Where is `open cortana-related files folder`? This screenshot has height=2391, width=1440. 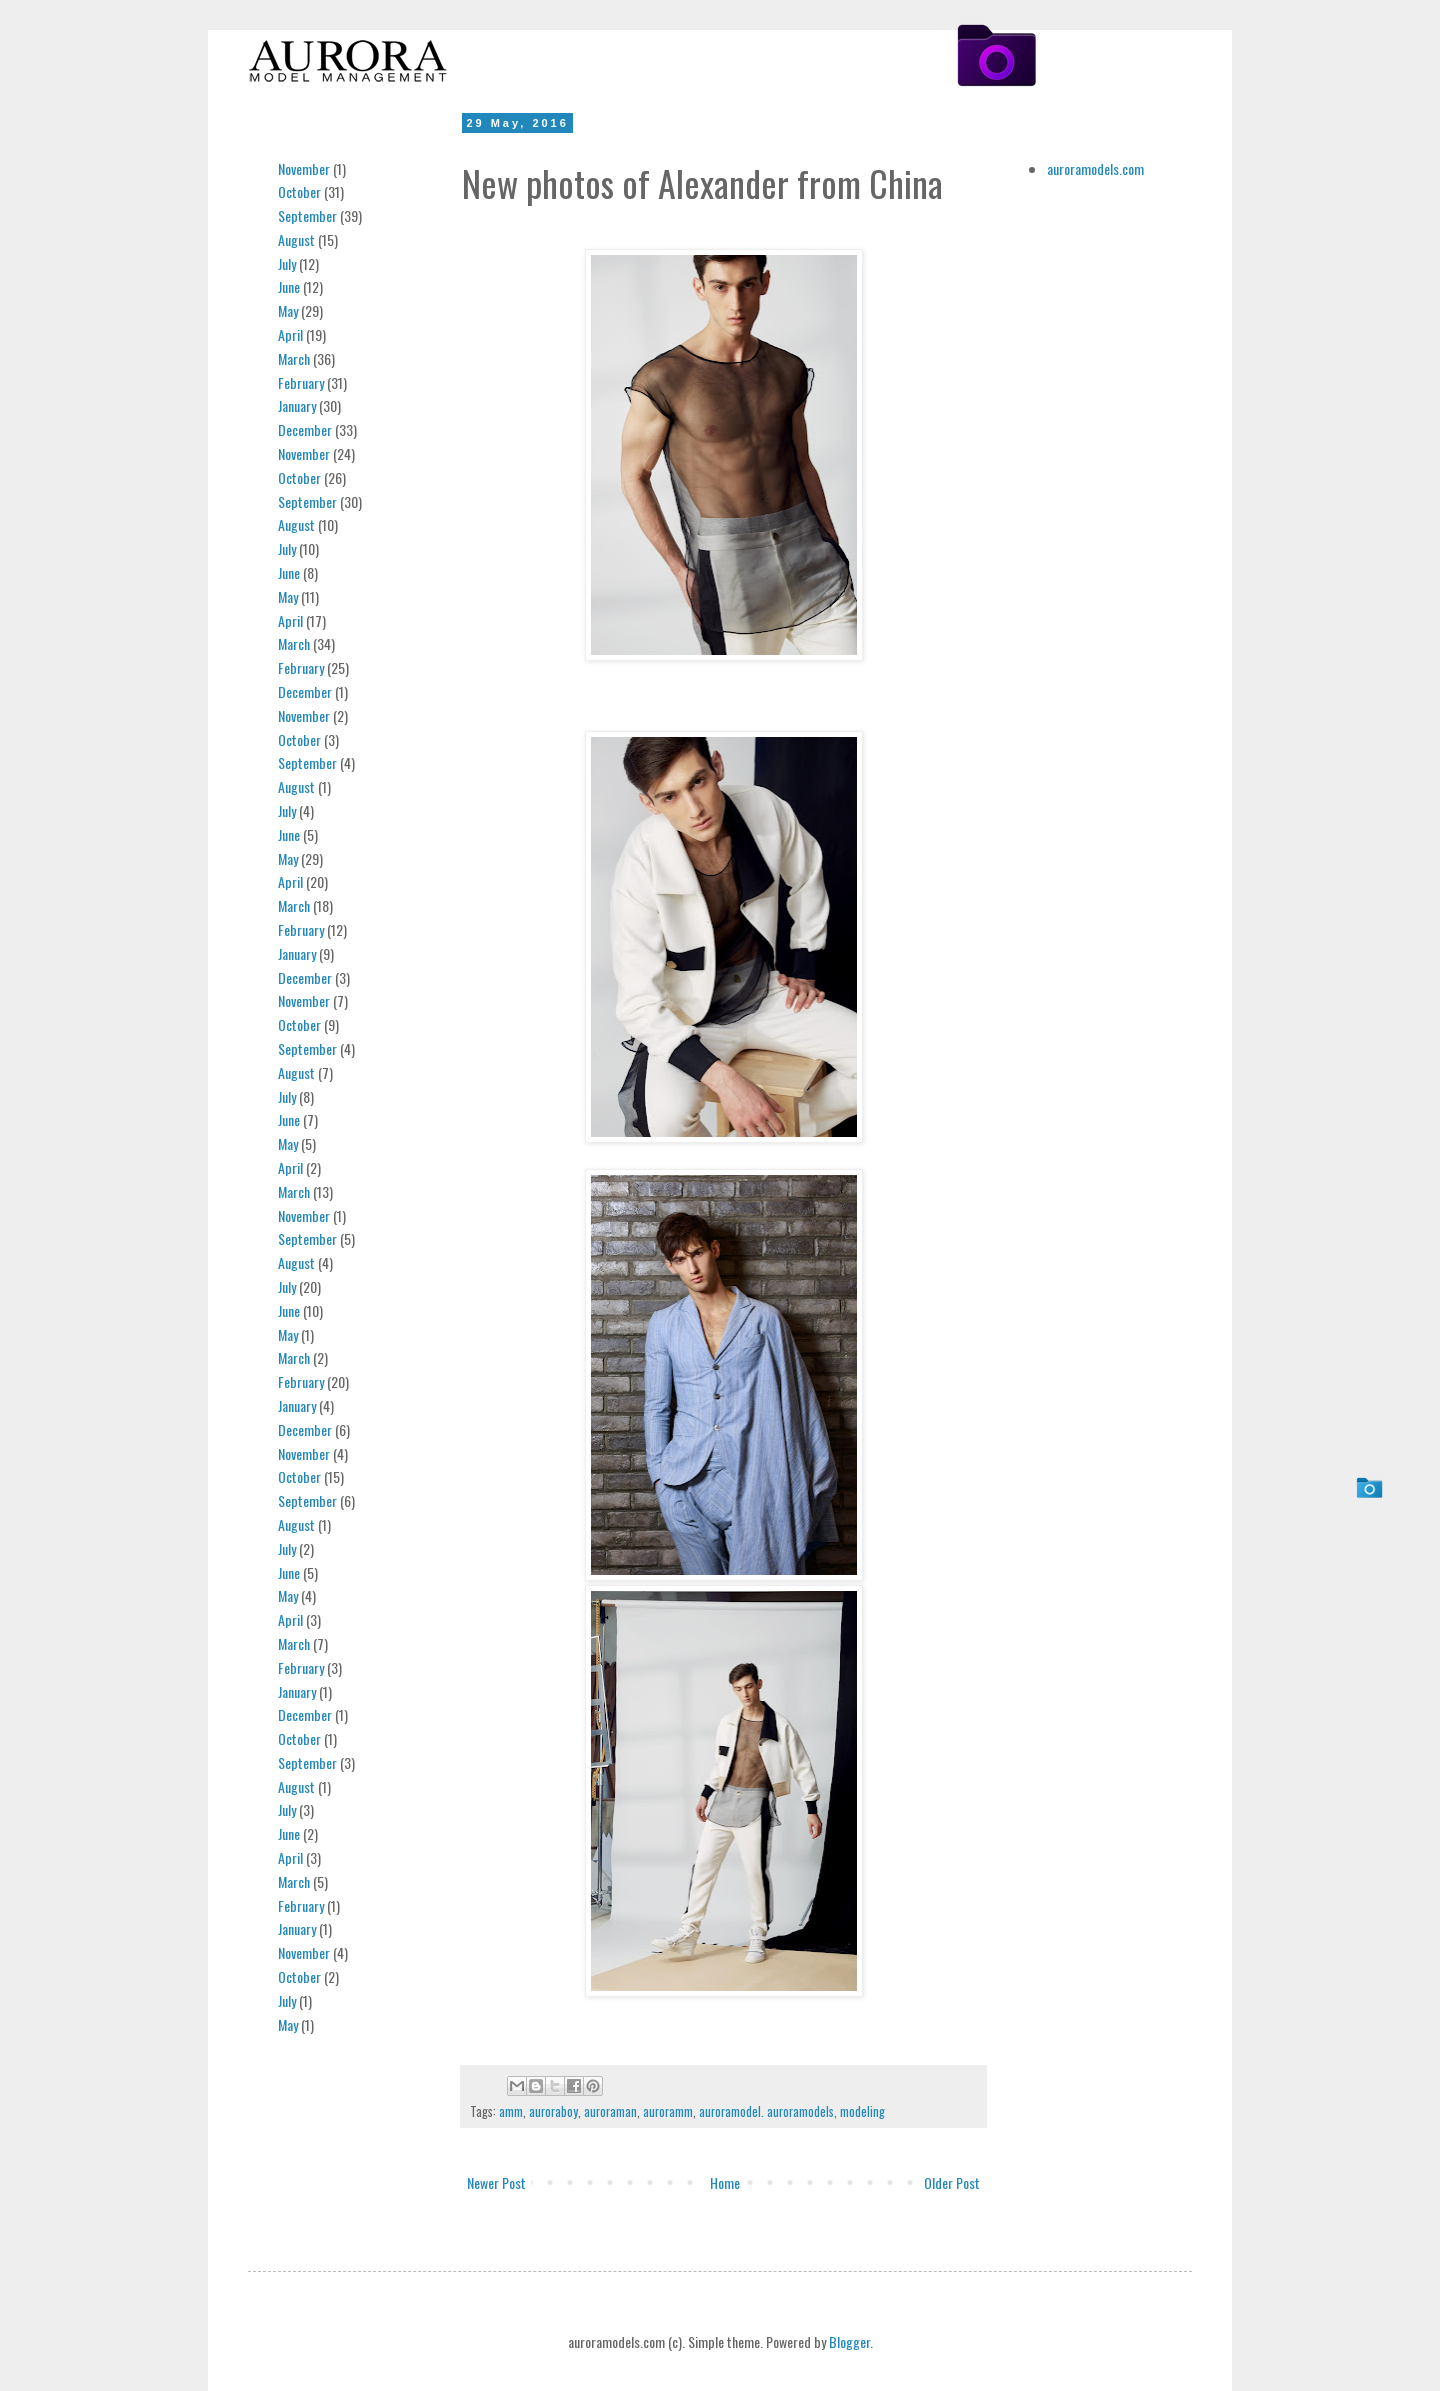
open cortana-related files folder is located at coordinates (1369, 1488).